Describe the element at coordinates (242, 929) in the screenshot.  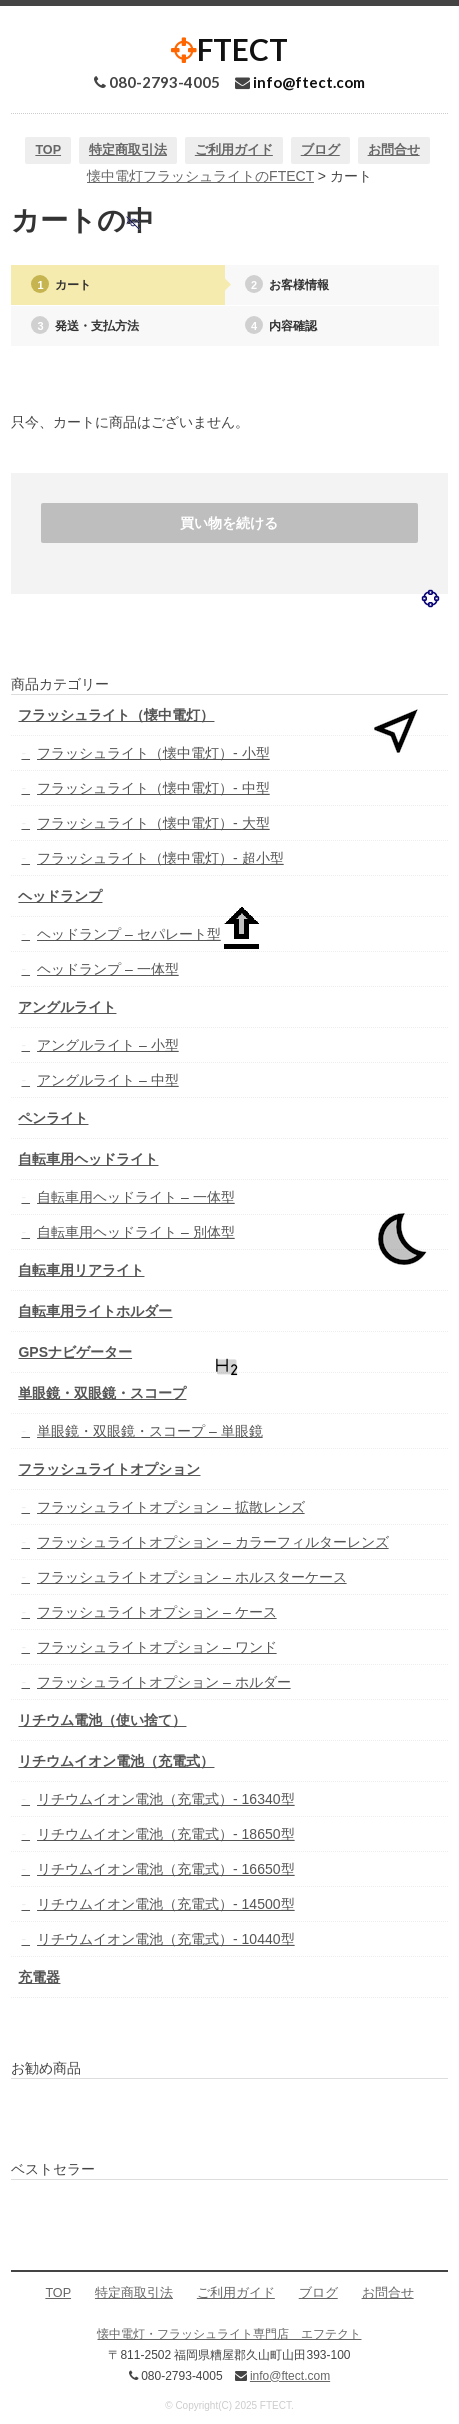
I see `upload a file from your device` at that location.